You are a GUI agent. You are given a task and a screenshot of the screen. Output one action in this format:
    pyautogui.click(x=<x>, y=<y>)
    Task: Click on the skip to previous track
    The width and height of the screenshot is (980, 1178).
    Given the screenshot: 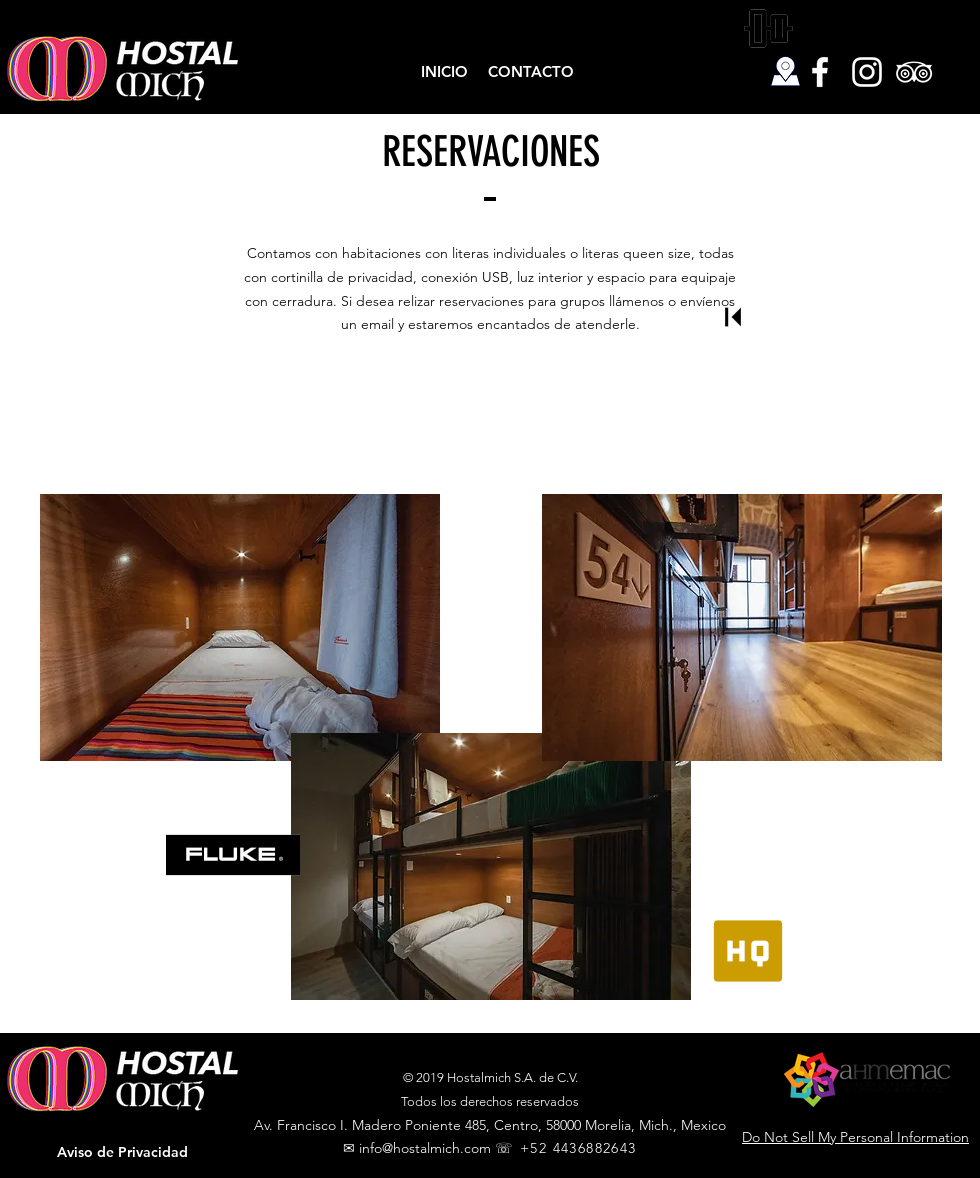 What is the action you would take?
    pyautogui.click(x=733, y=317)
    